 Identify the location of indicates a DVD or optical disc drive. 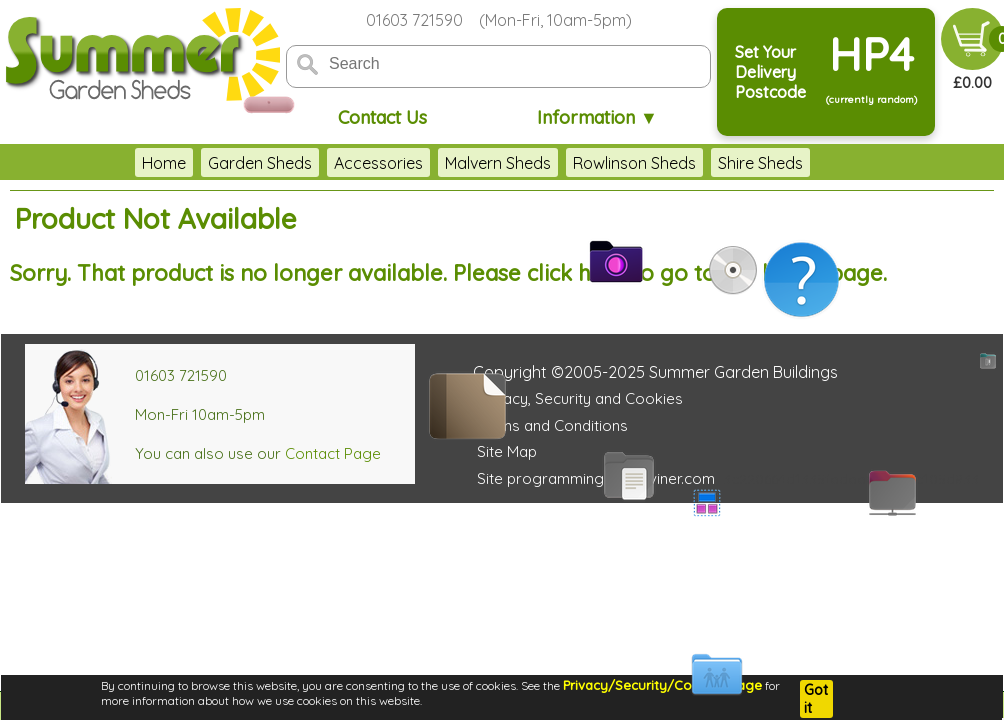
(733, 270).